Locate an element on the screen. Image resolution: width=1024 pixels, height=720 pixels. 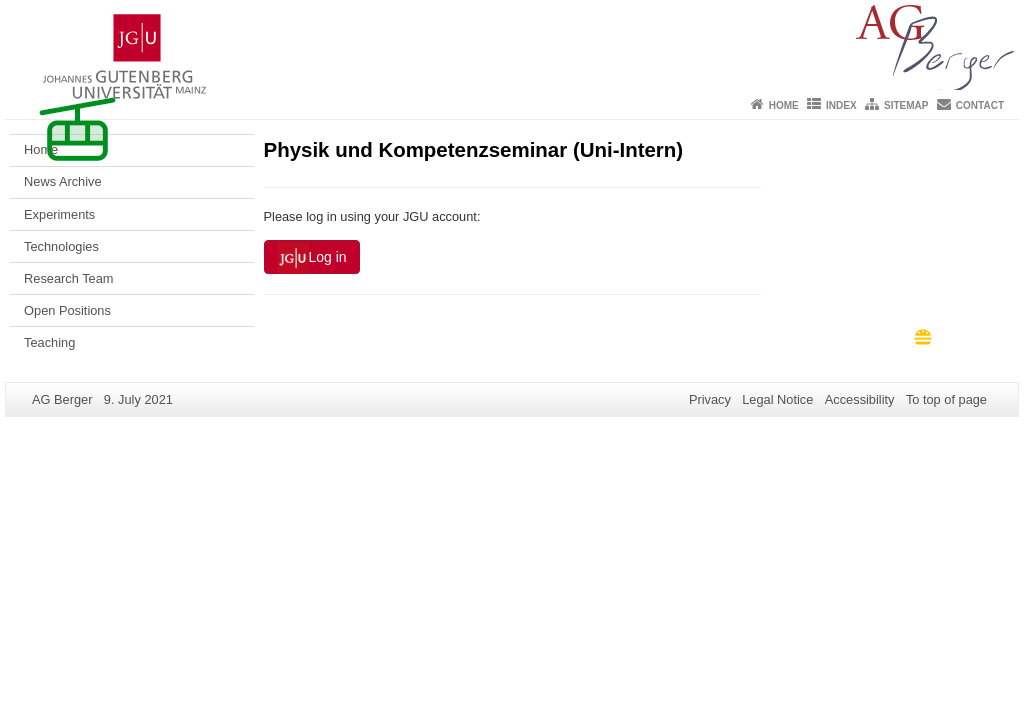
open navigation menu is located at coordinates (923, 337).